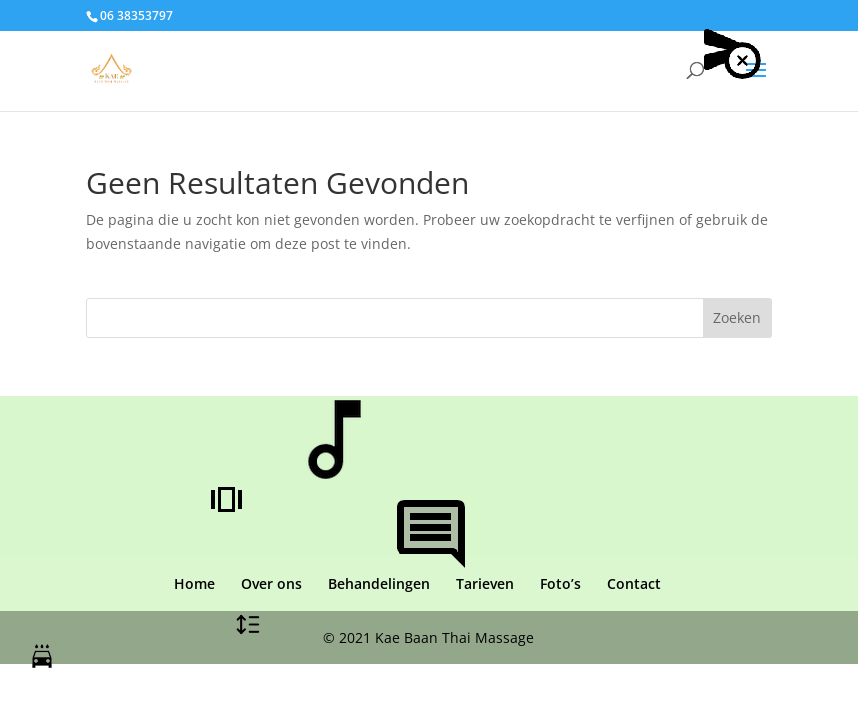 This screenshot has width=858, height=720. Describe the element at coordinates (248, 624) in the screenshot. I see `adjust line spacing in text` at that location.